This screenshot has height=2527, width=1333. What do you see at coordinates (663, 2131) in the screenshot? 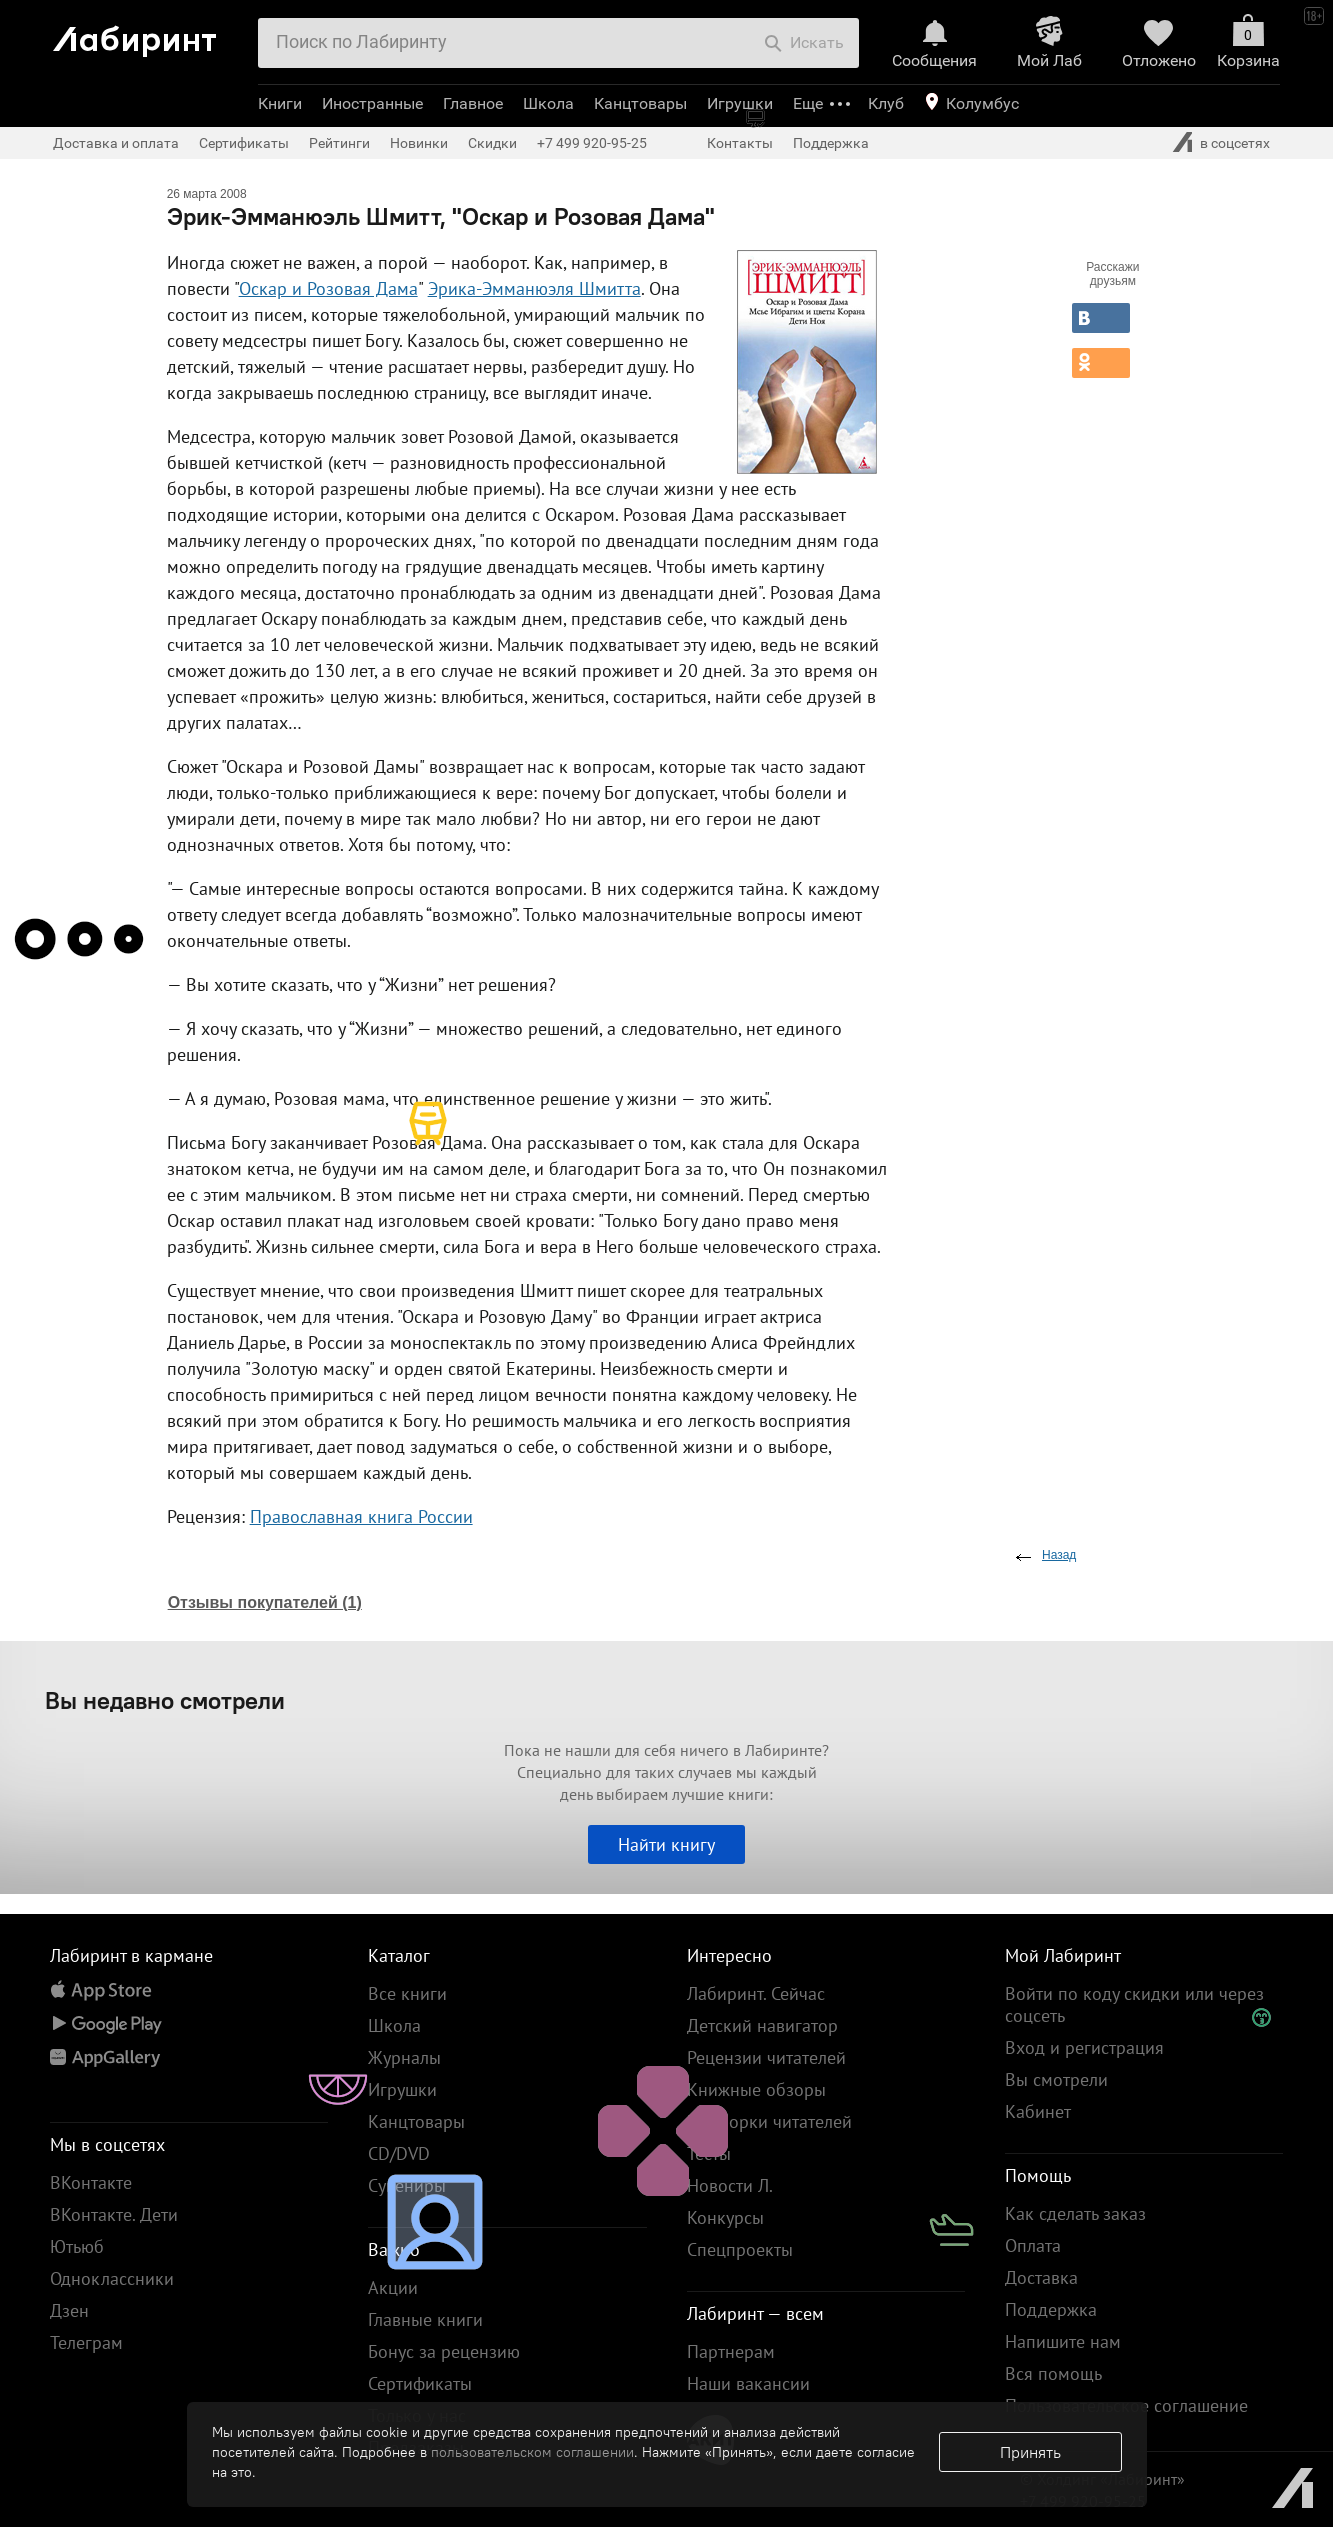
I see `open gaming or game center` at bounding box center [663, 2131].